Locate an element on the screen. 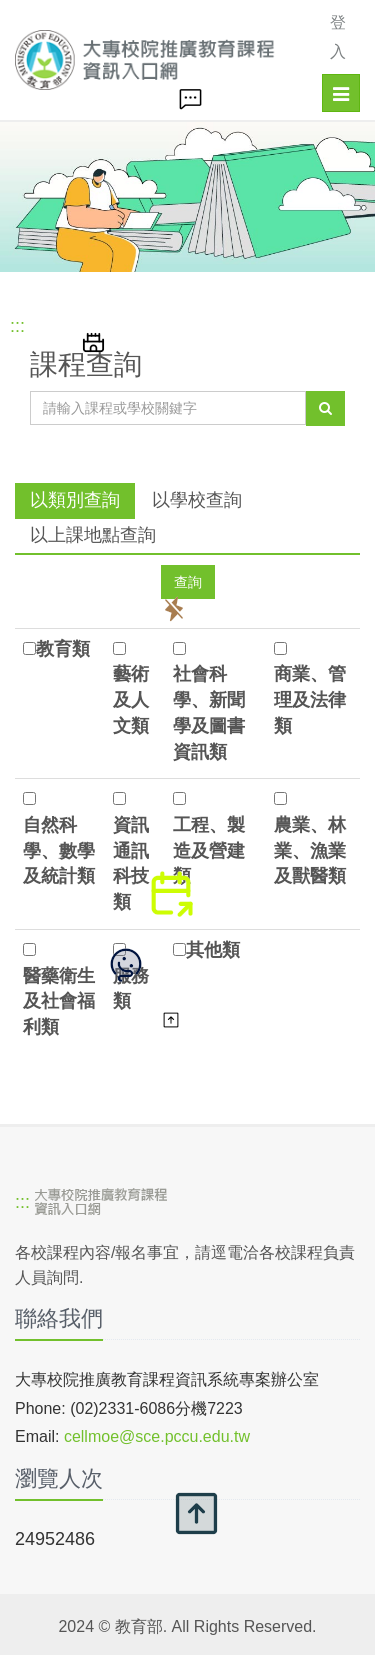 This screenshot has height=1655, width=375. share a calendar event is located at coordinates (171, 893).